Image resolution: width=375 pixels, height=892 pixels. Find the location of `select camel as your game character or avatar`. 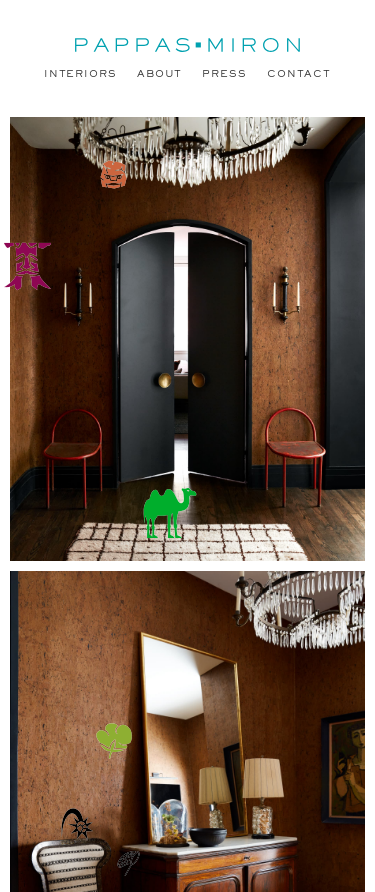

select camel as your game character or avatar is located at coordinates (170, 513).